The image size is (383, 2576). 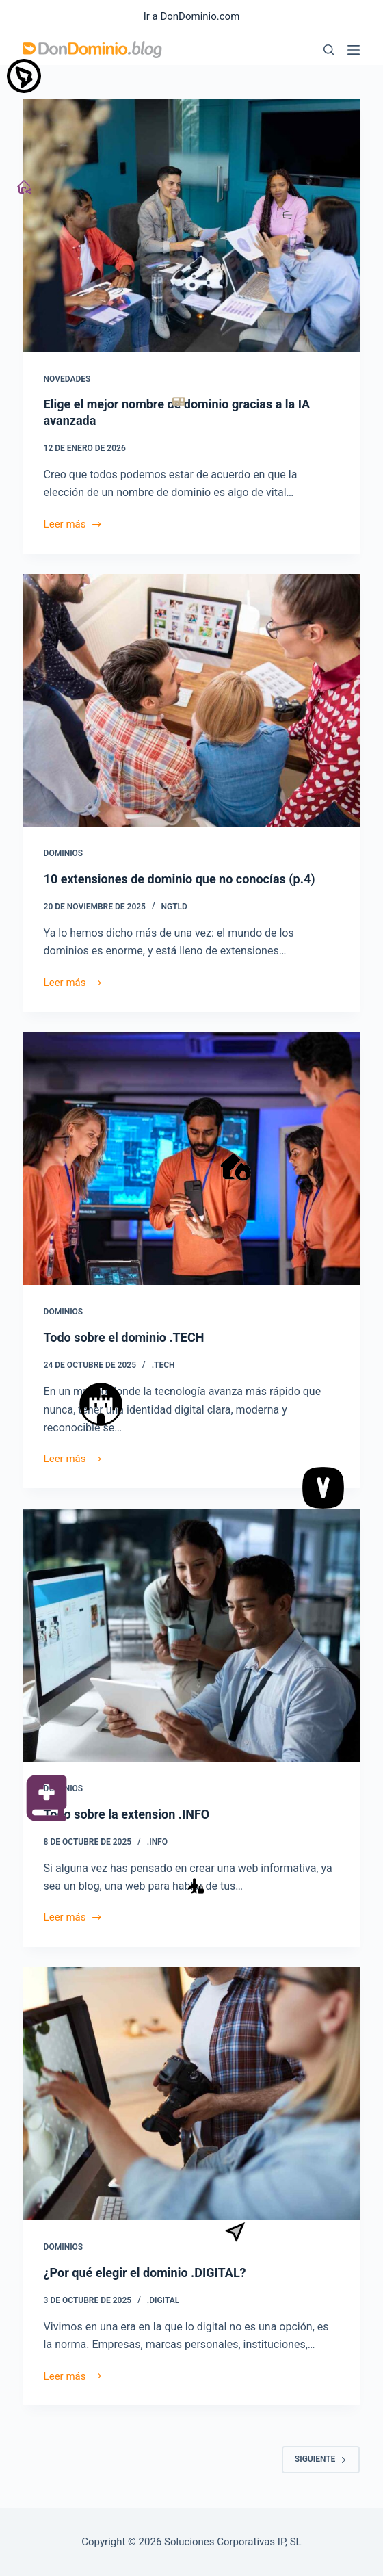 I want to click on view digital tachograph or driving recorder data, so click(x=179, y=401).